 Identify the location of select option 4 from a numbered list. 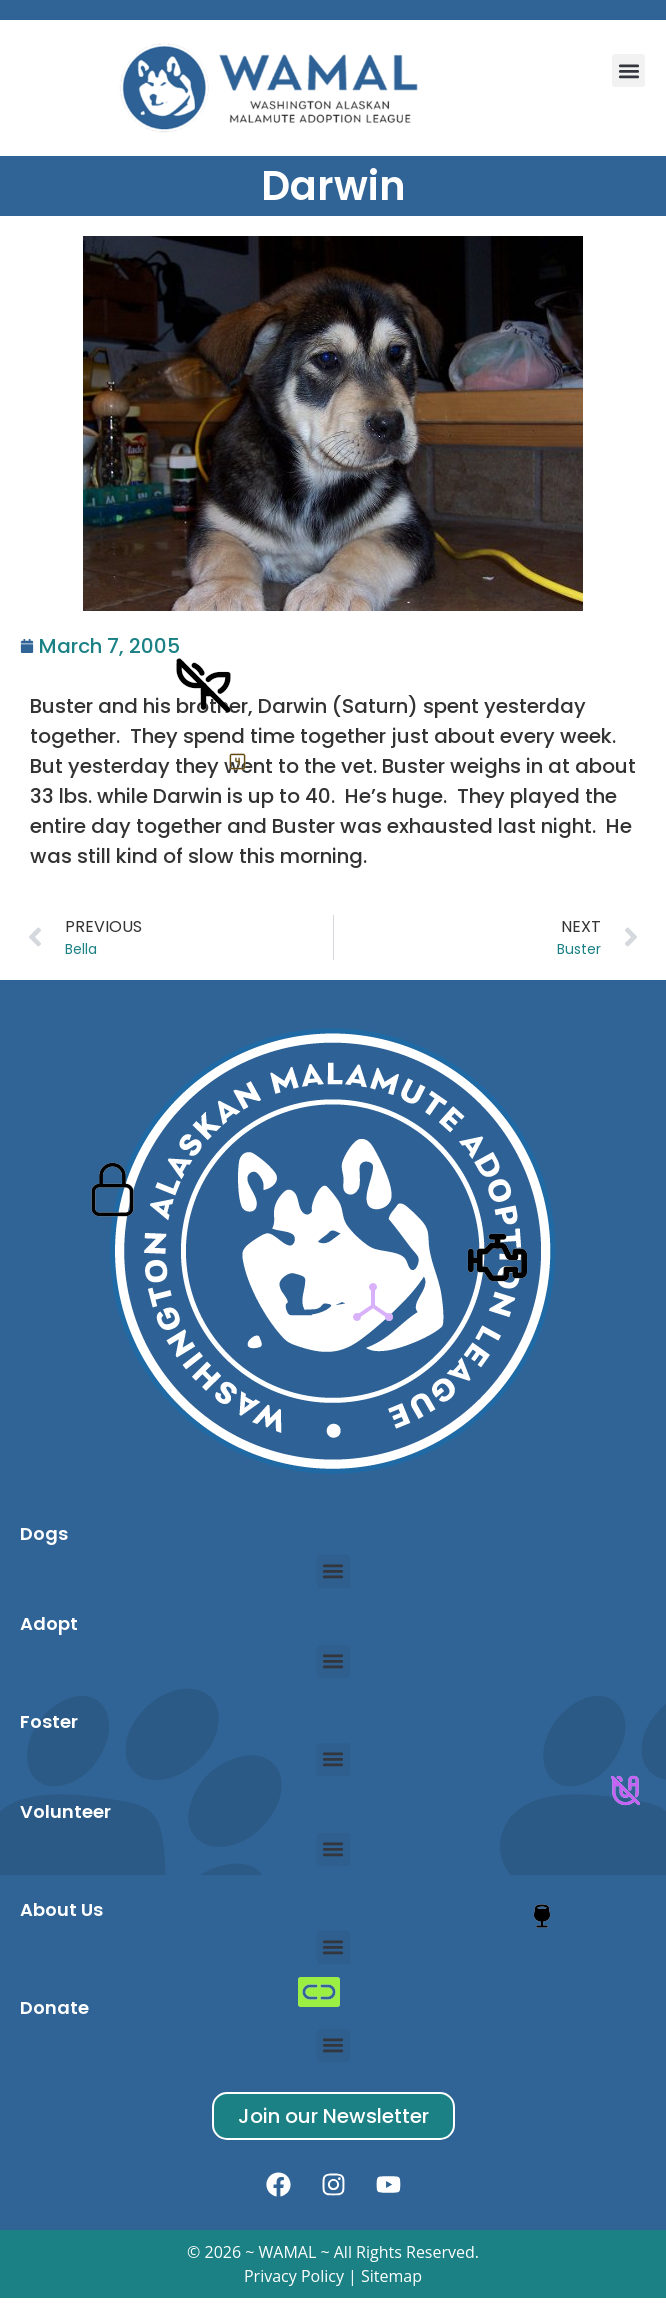
(237, 761).